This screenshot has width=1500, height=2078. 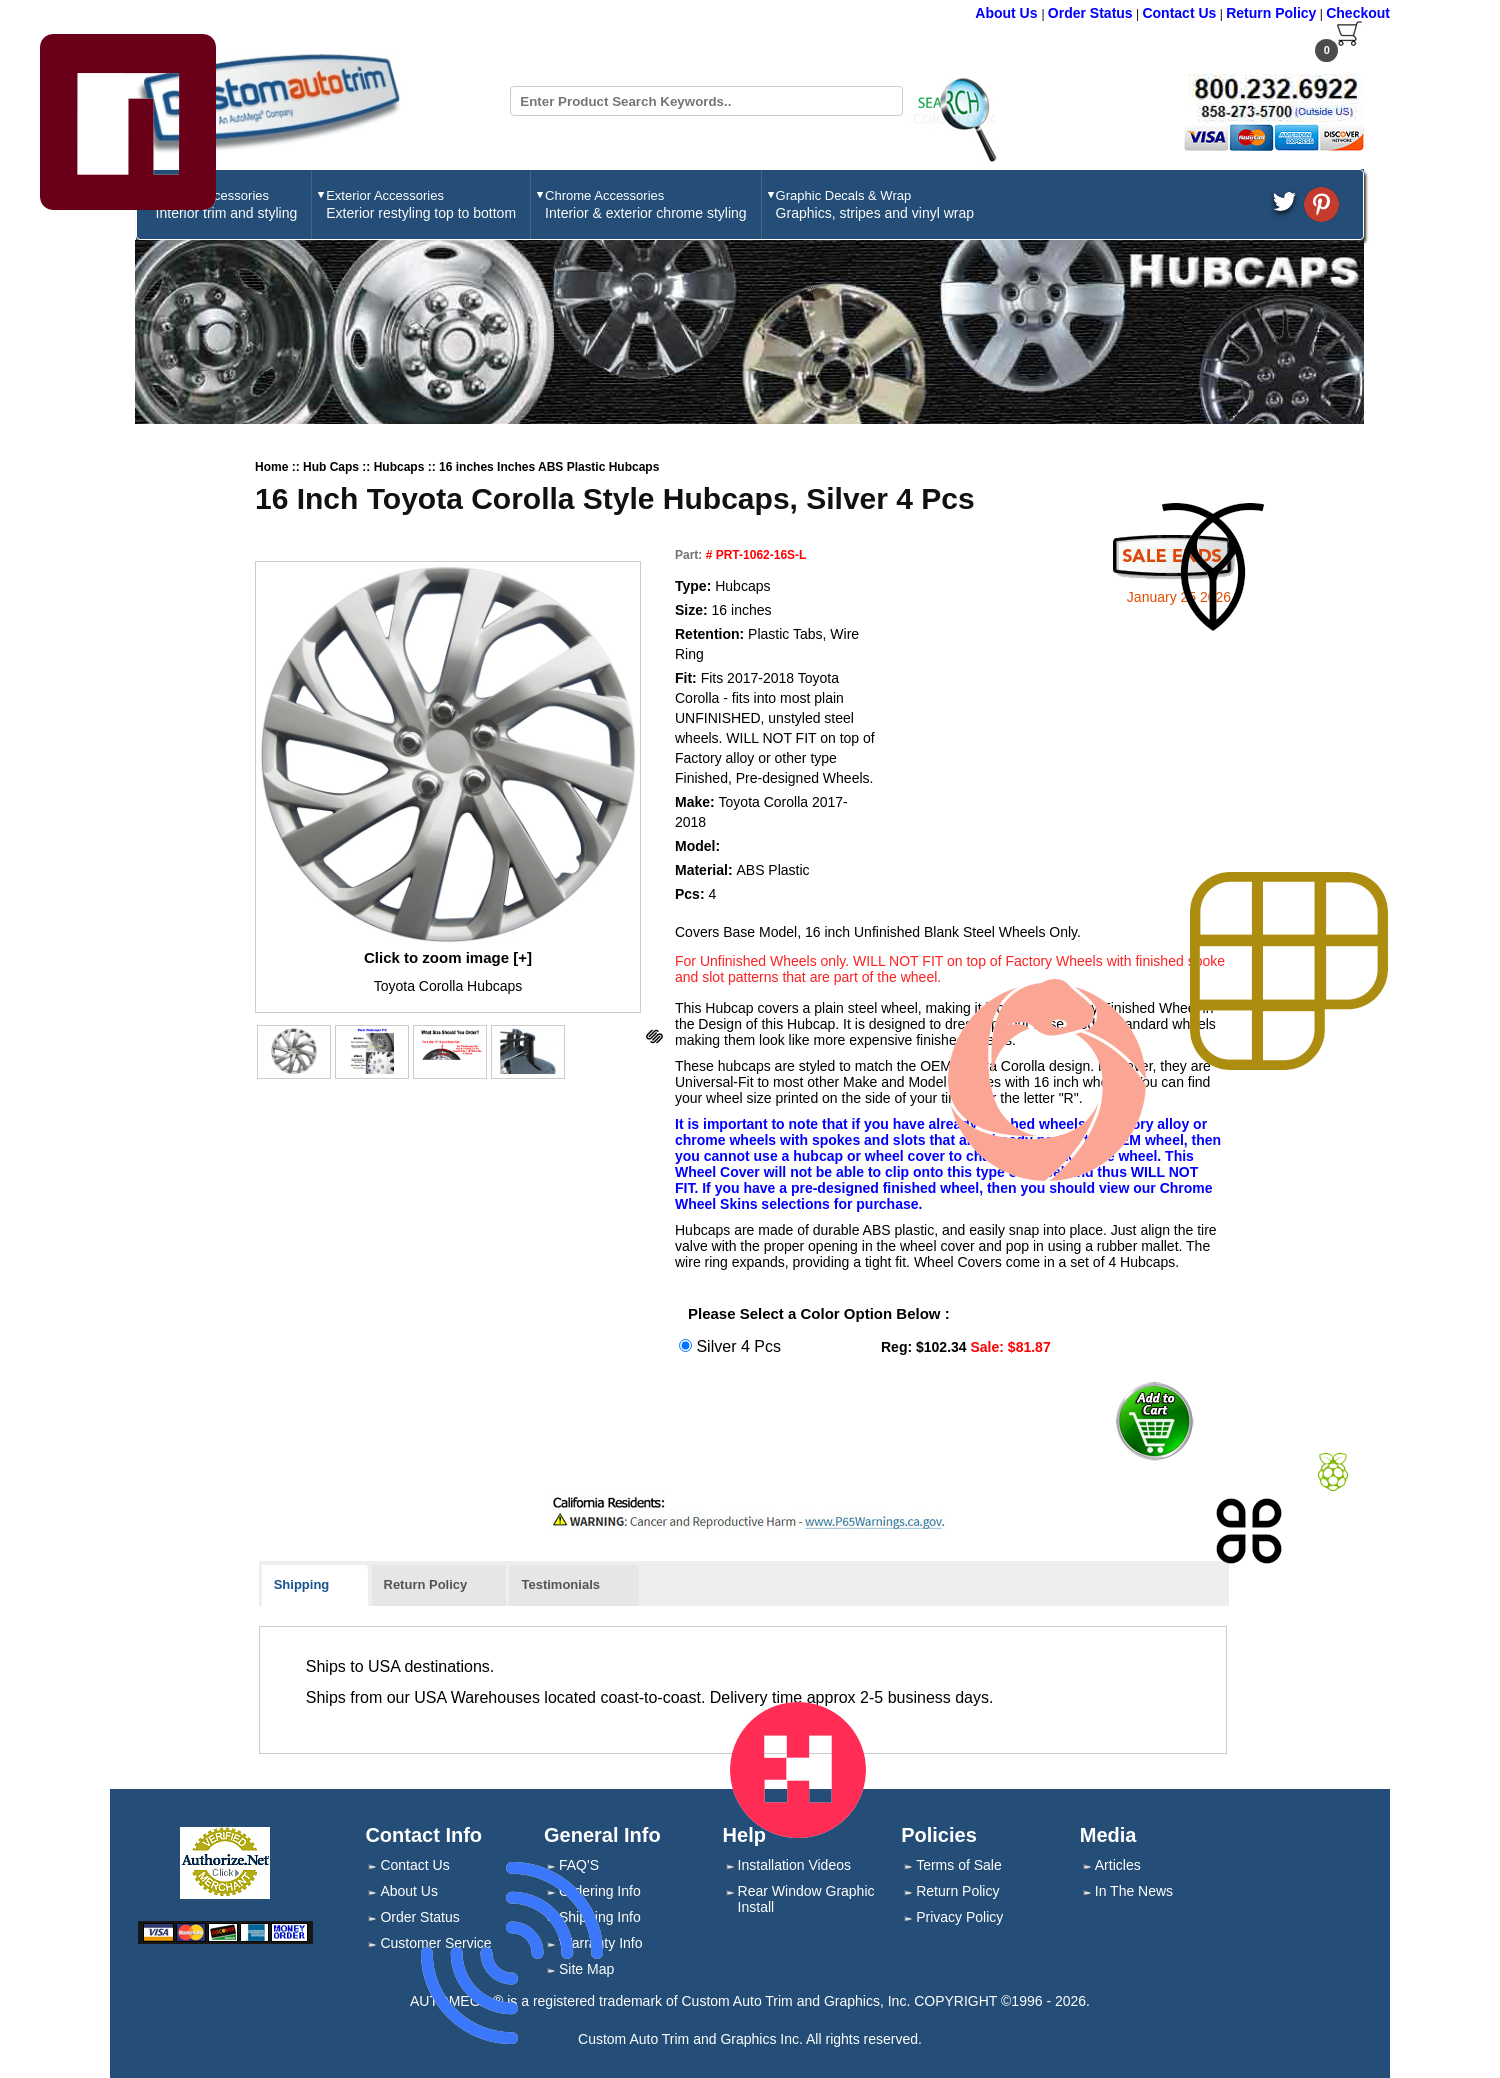 What do you see at coordinates (1047, 1080) in the screenshot?
I see `PyPy Python interpreter branding` at bounding box center [1047, 1080].